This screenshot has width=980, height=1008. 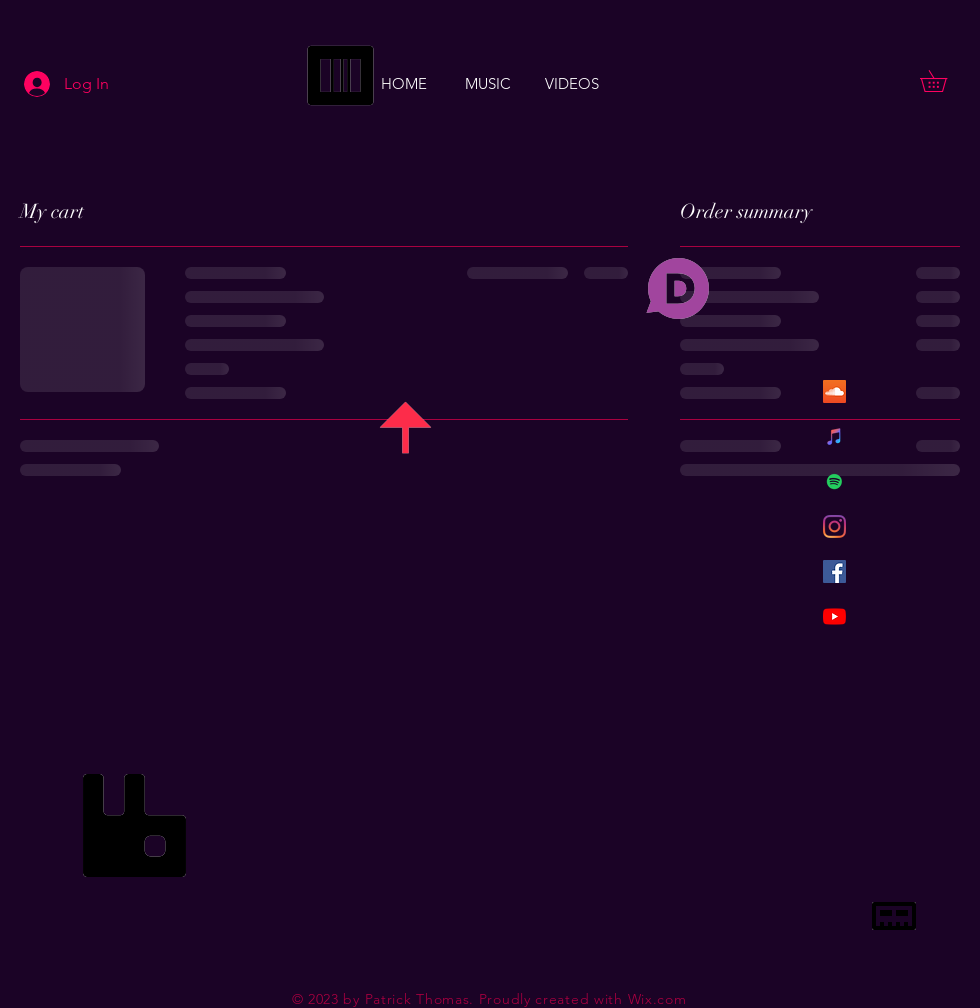 What do you see at coordinates (678, 288) in the screenshot?
I see `open Disqus comments section` at bounding box center [678, 288].